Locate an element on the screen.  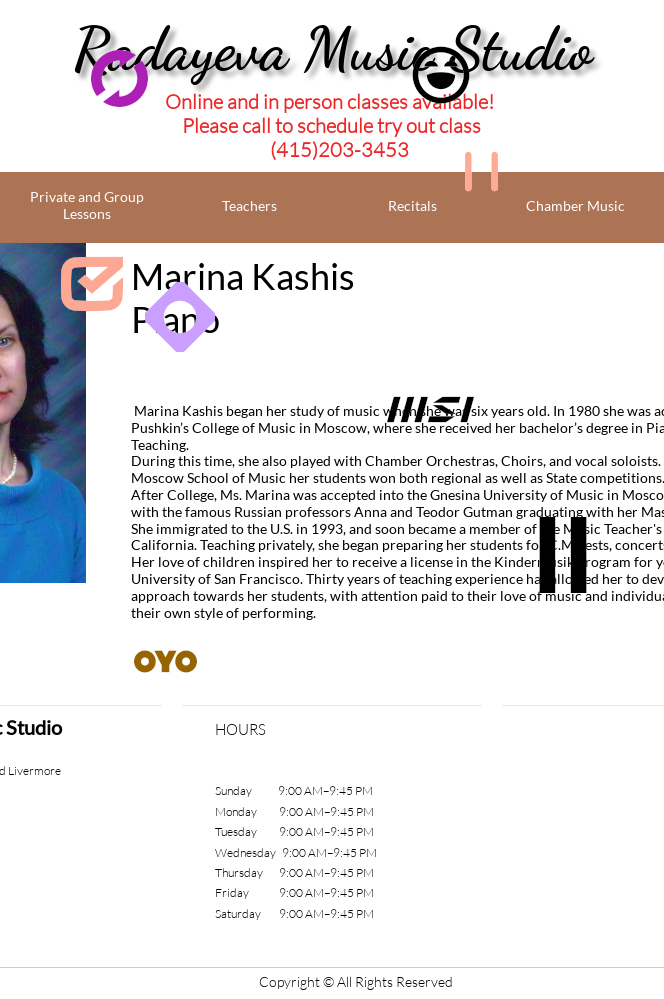
MSI Business brand logo is located at coordinates (430, 409).